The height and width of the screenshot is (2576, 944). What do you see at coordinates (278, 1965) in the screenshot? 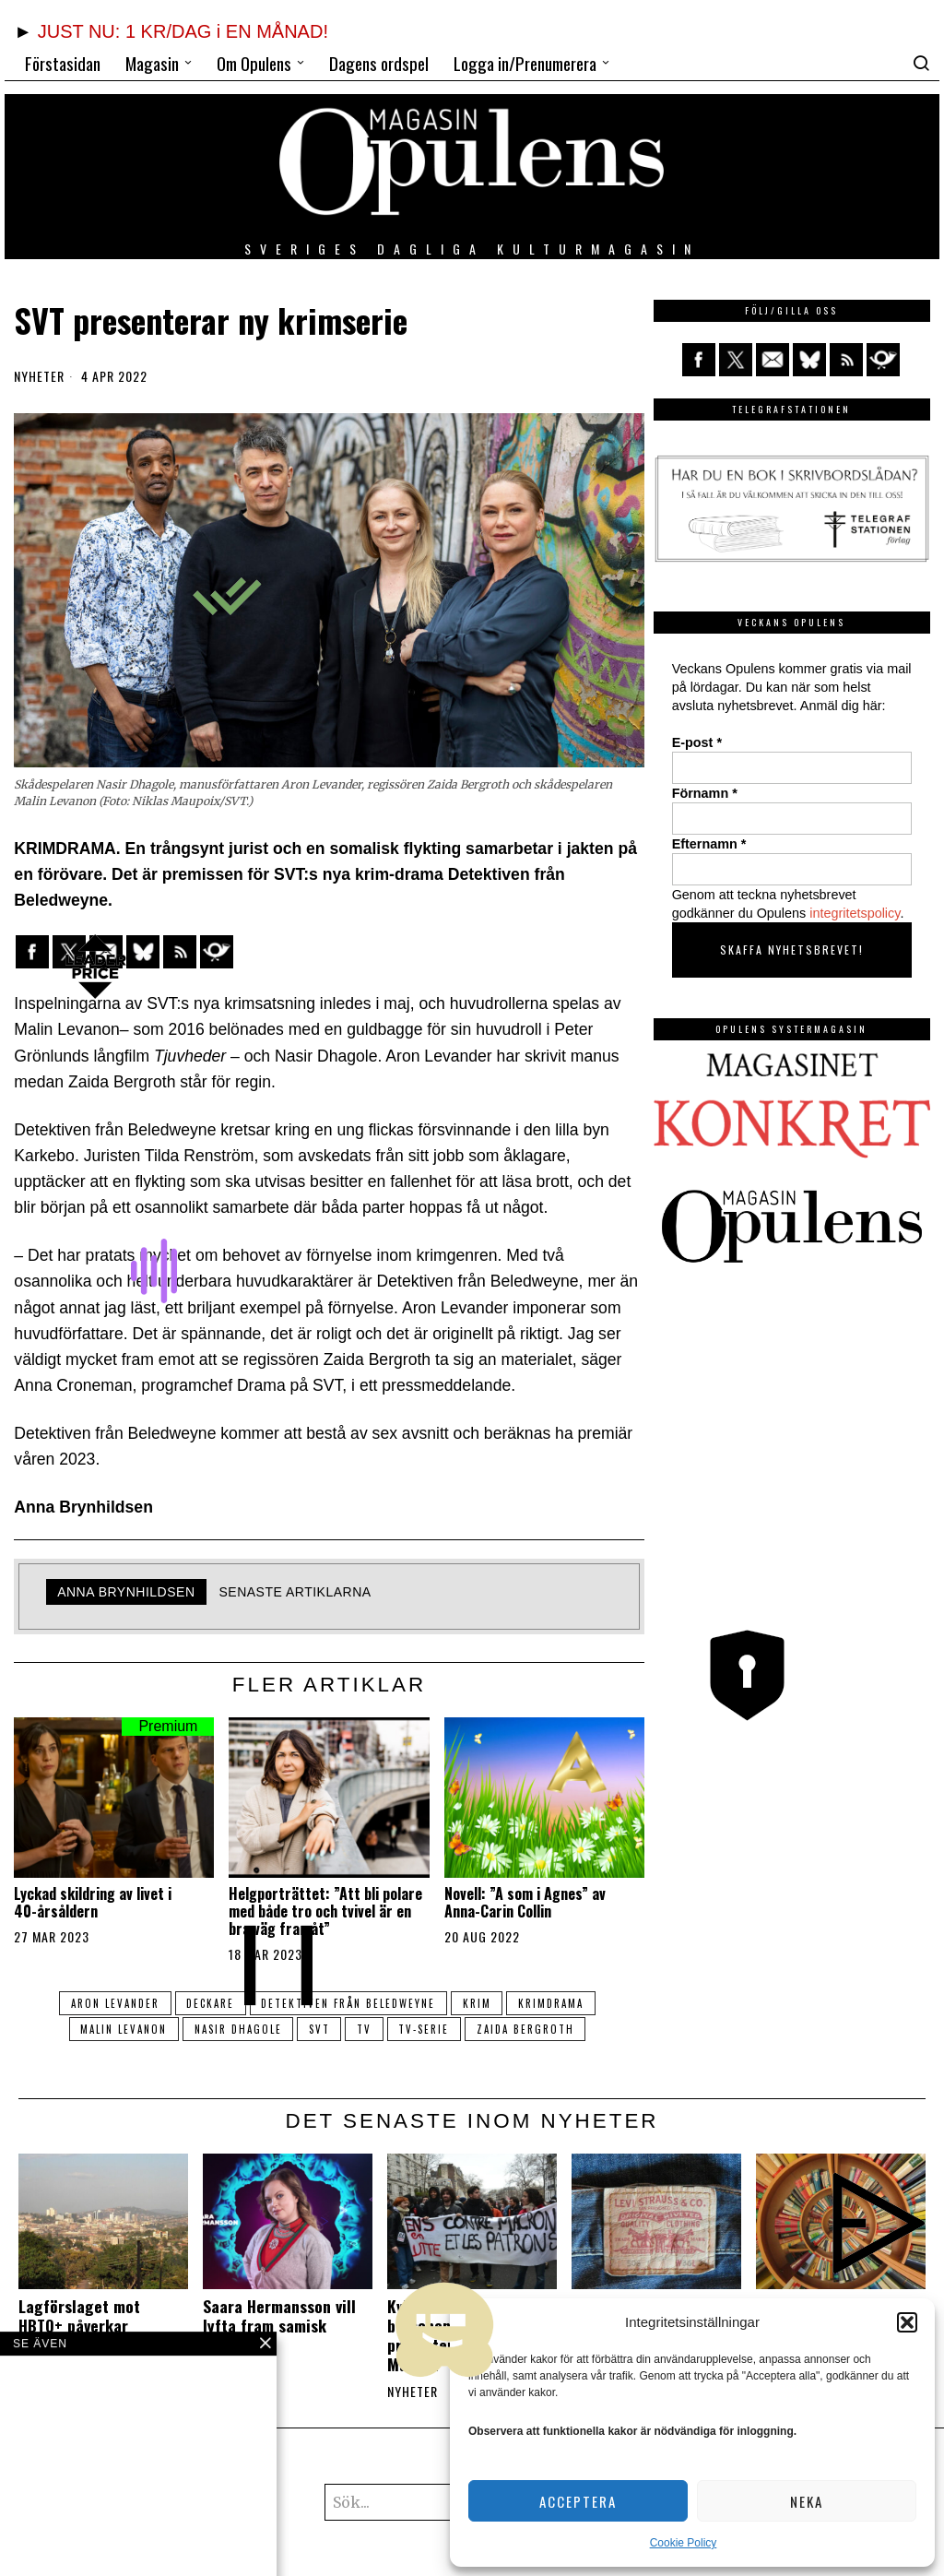
I see `pause media playback` at bounding box center [278, 1965].